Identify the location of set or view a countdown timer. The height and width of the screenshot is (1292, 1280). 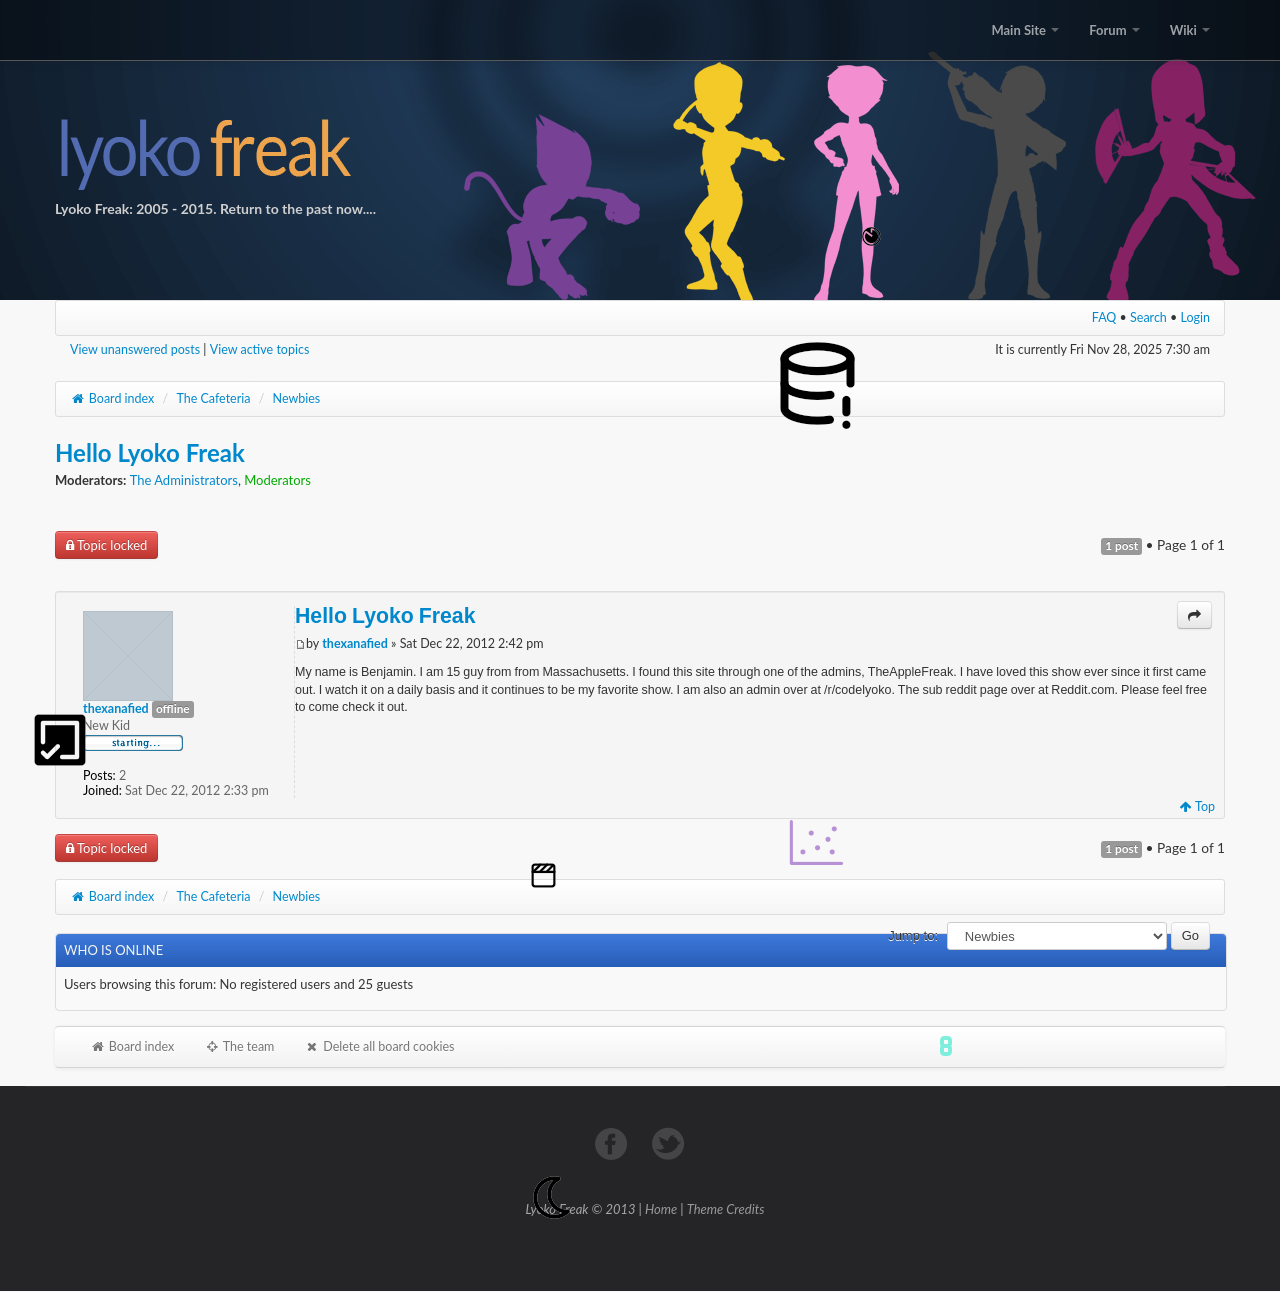
(871, 236).